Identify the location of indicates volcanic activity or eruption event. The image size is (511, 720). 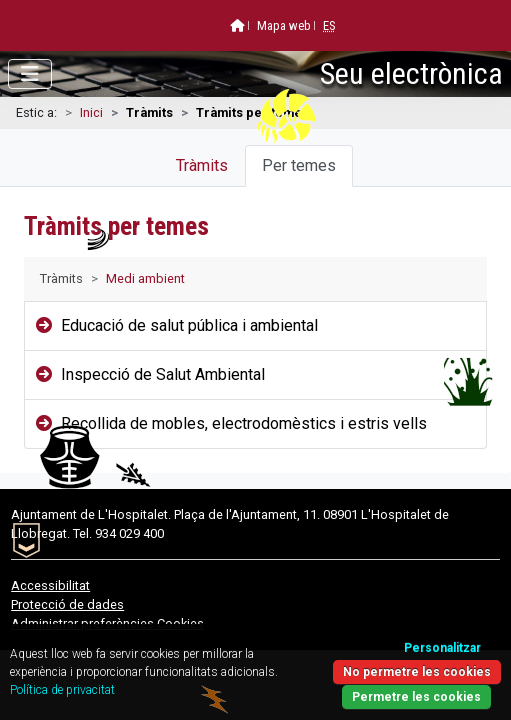
(468, 382).